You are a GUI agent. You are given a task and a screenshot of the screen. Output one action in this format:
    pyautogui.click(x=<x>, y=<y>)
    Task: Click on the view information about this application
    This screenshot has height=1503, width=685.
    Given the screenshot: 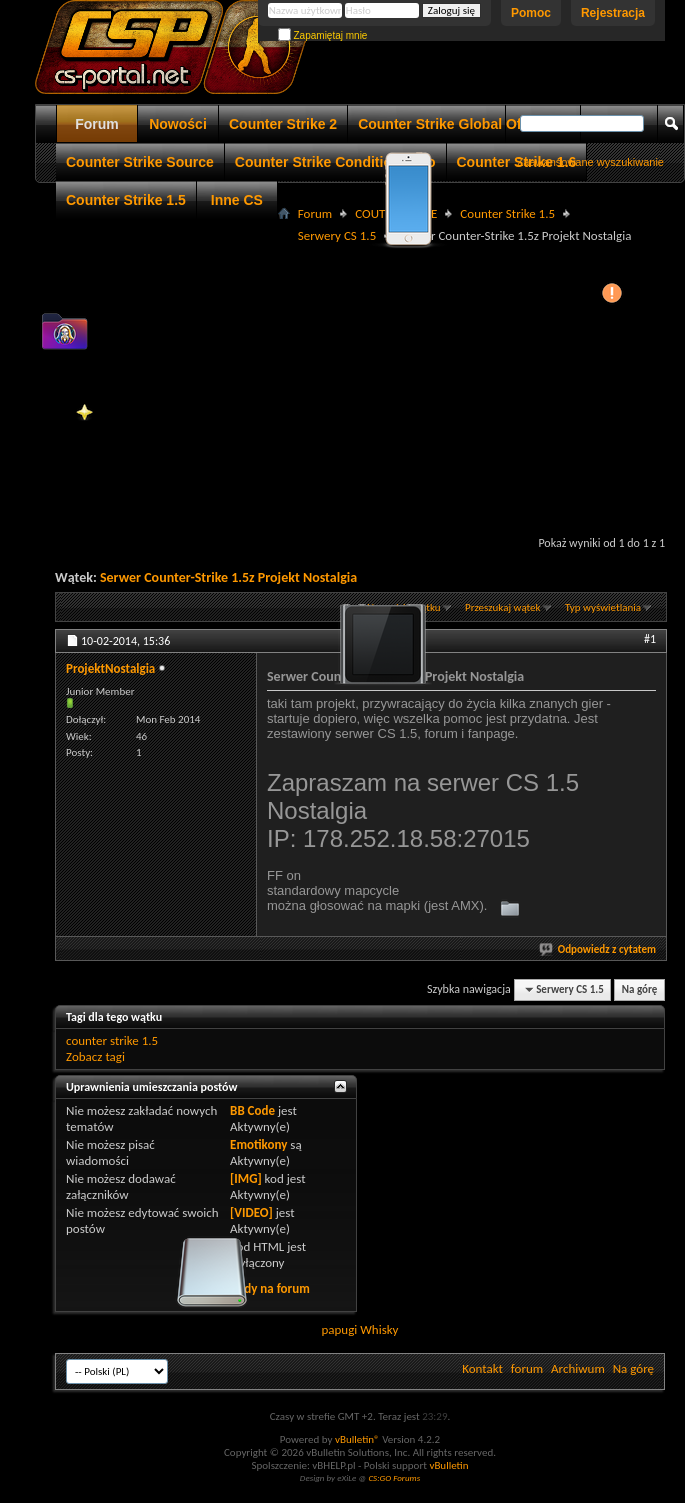 What is the action you would take?
    pyautogui.click(x=84, y=412)
    